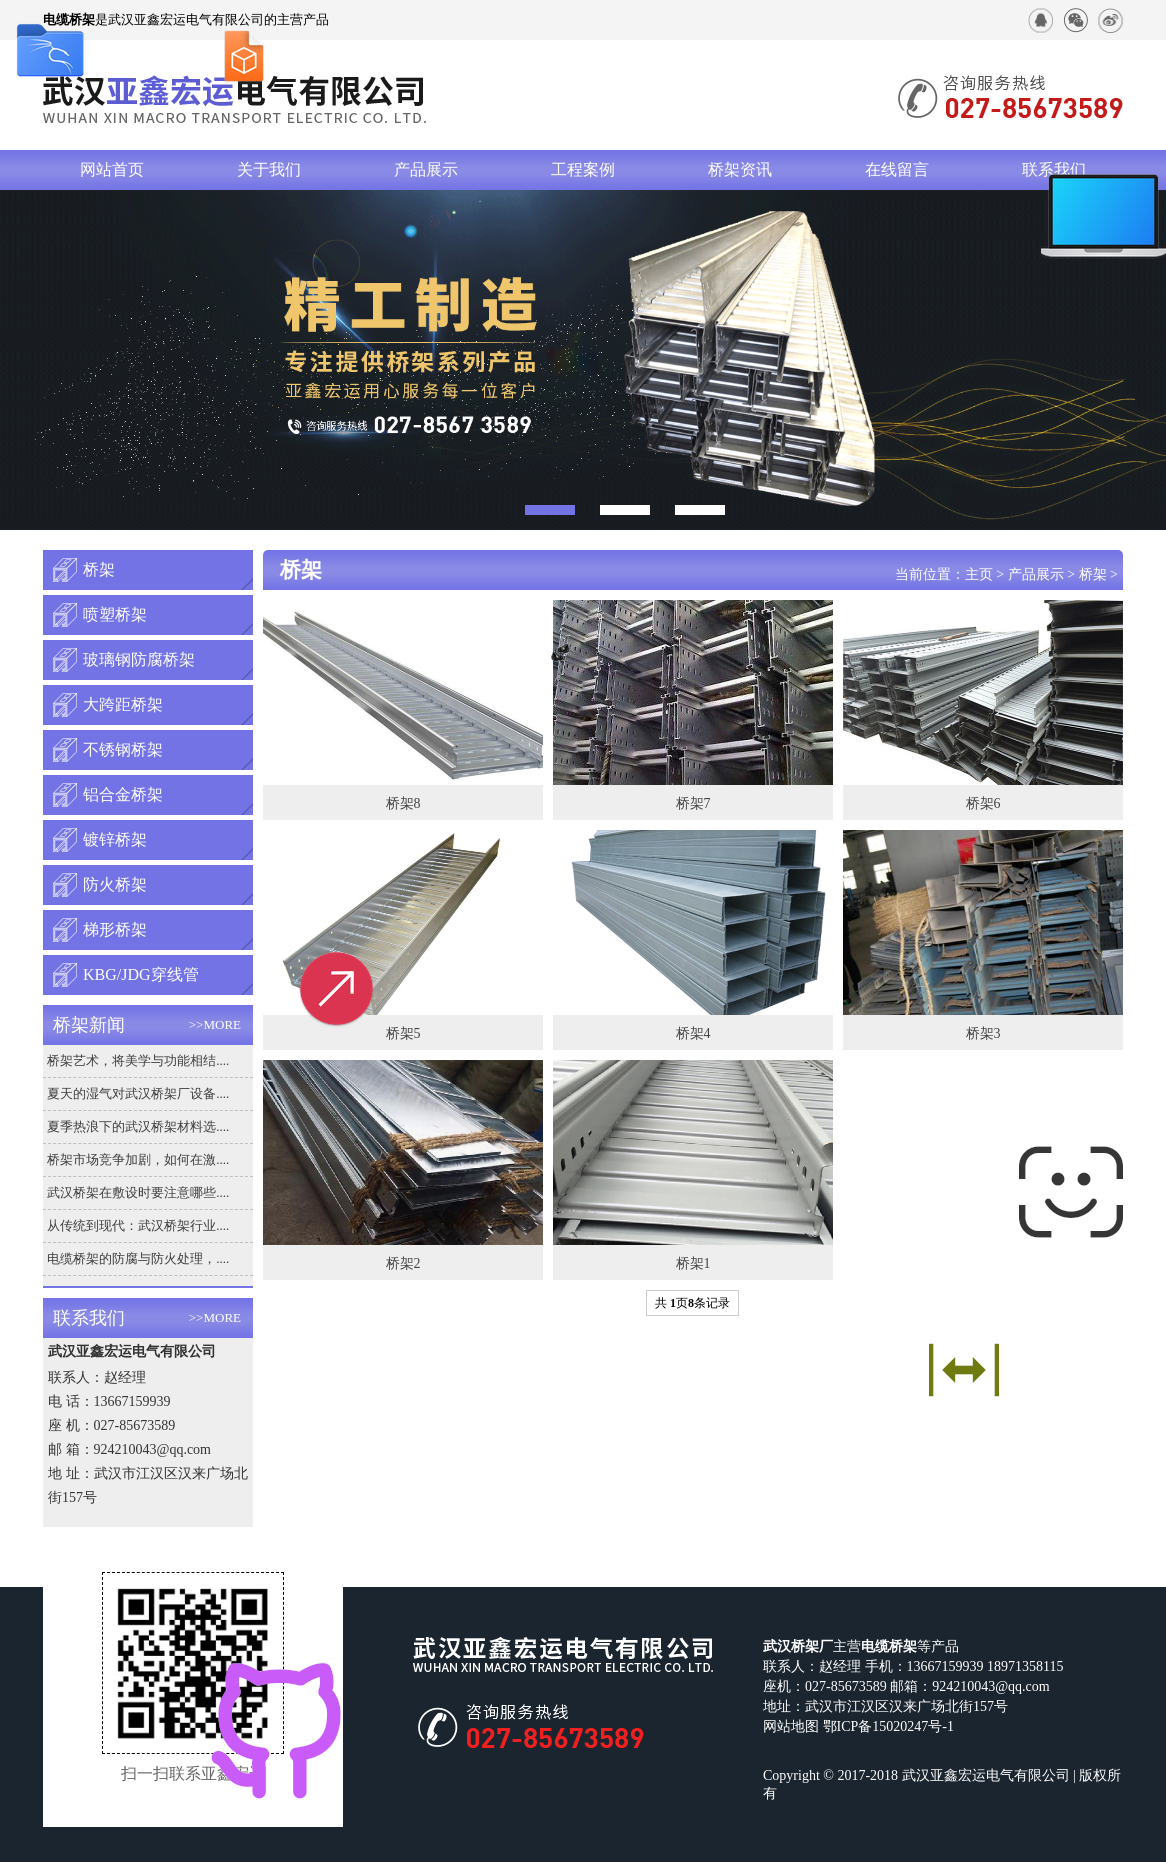 The height and width of the screenshot is (1862, 1166). What do you see at coordinates (50, 52) in the screenshot?
I see `open folder containing kali linux files` at bounding box center [50, 52].